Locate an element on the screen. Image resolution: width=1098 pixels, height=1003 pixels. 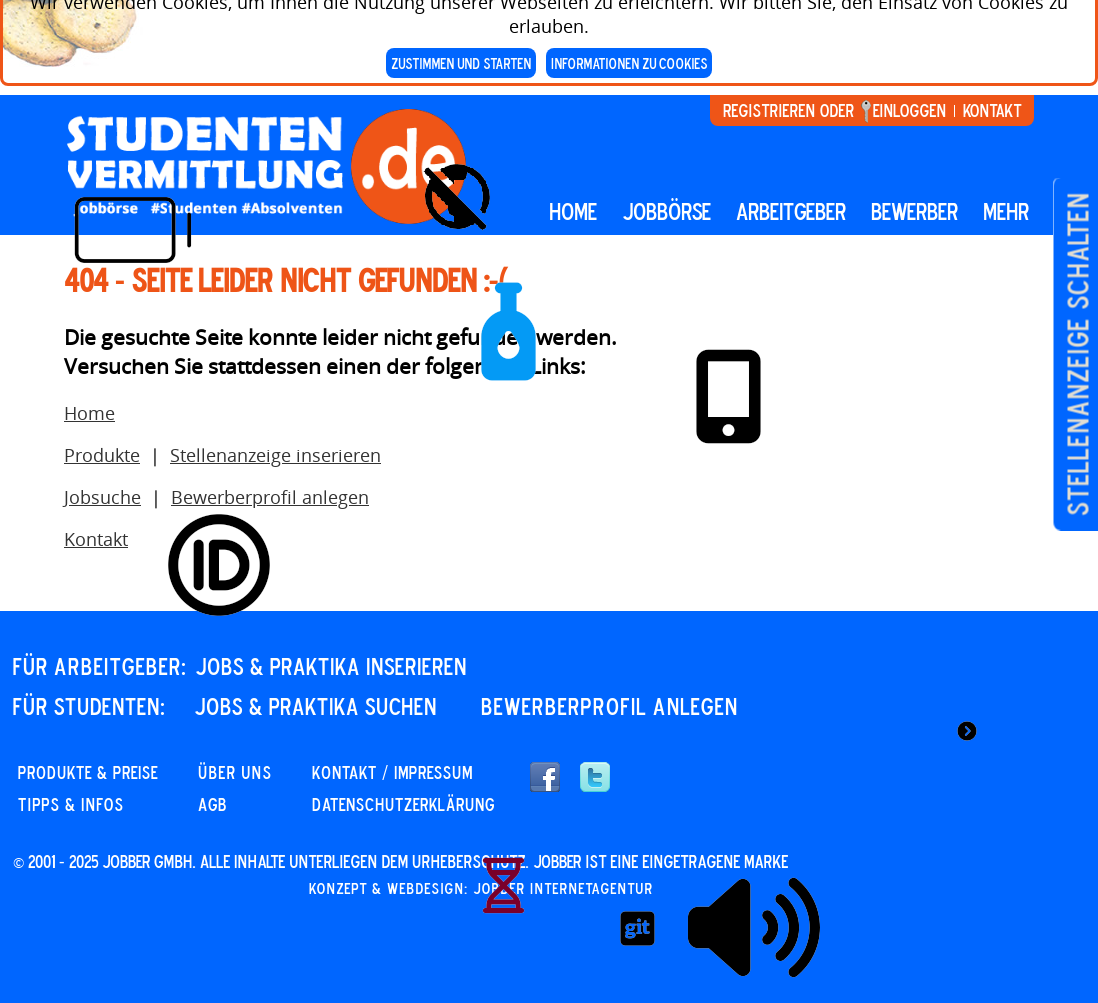
indicates content is not publicly visible is located at coordinates (457, 196).